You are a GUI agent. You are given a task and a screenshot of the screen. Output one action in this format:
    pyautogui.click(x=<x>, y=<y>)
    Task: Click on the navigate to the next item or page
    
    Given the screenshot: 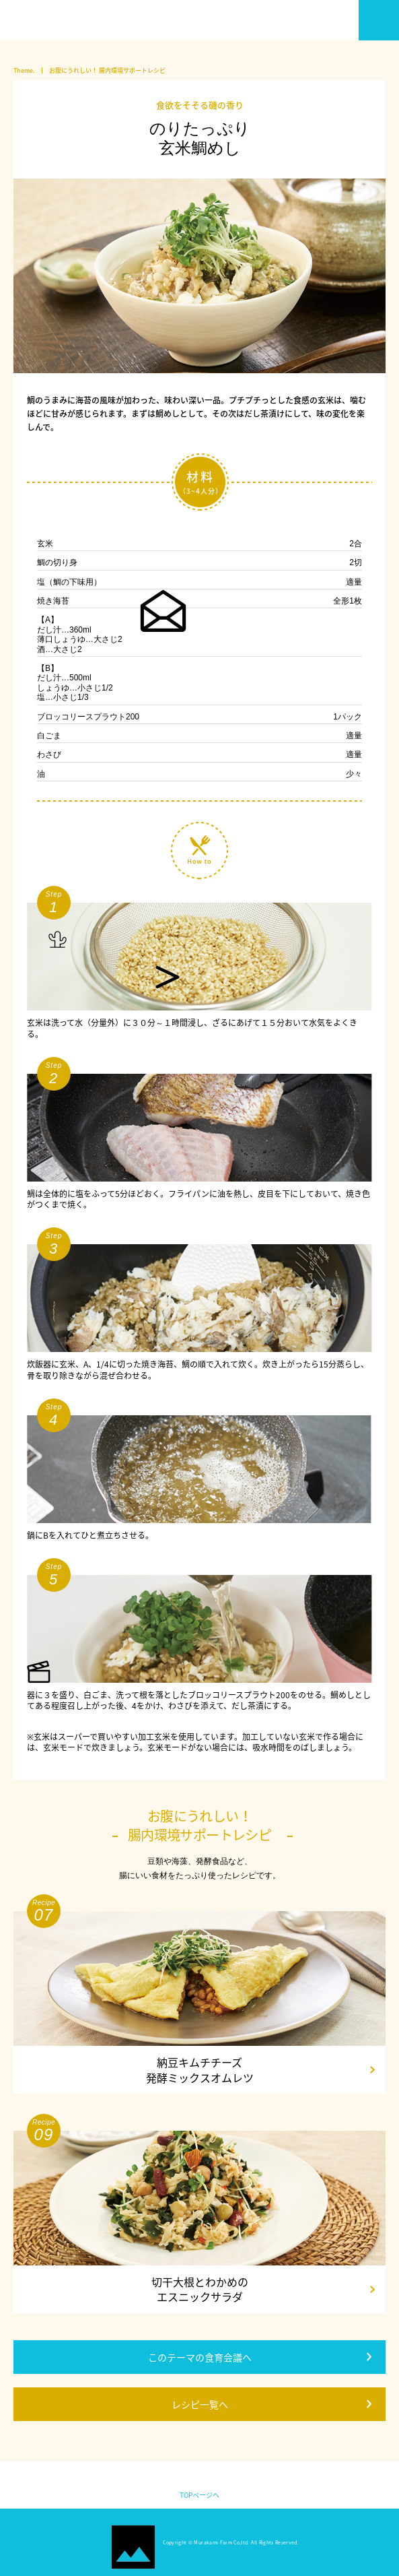 What is the action you would take?
    pyautogui.click(x=166, y=977)
    